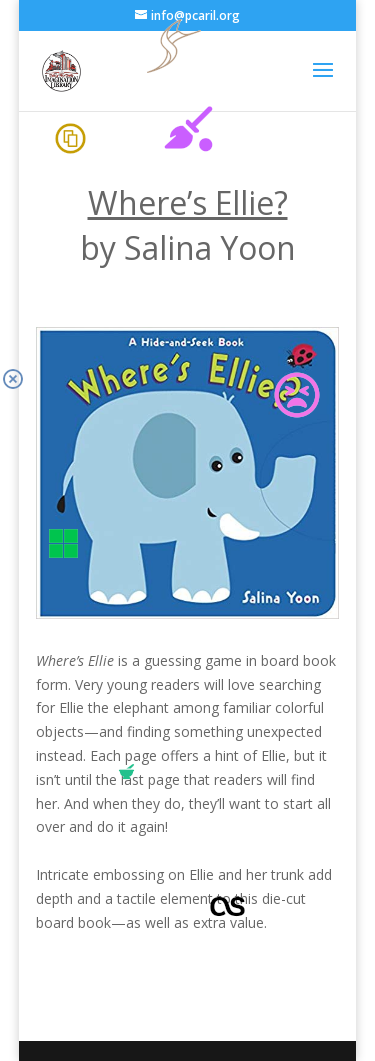 This screenshot has width=375, height=1061. I want to click on access quidditch or broomstick-related games, so click(188, 127).